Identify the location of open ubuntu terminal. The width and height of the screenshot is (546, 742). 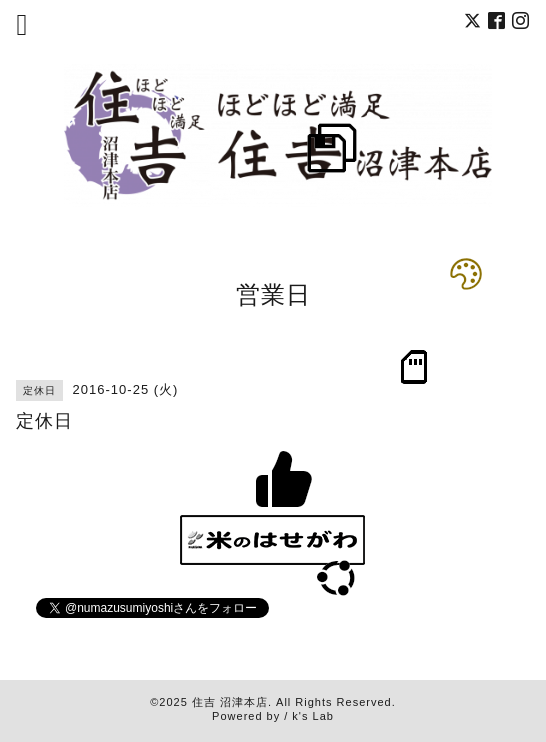
(337, 578).